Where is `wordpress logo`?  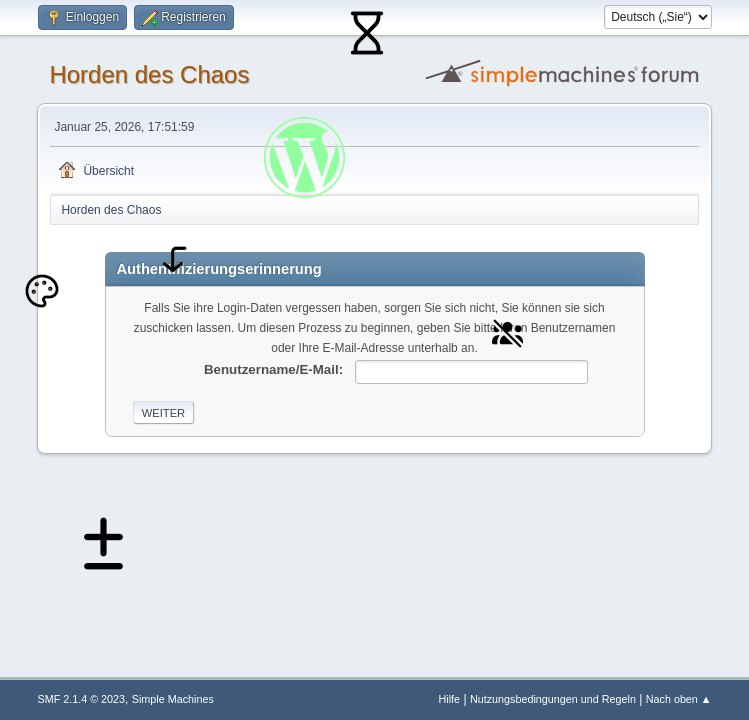
wordpress logo is located at coordinates (304, 157).